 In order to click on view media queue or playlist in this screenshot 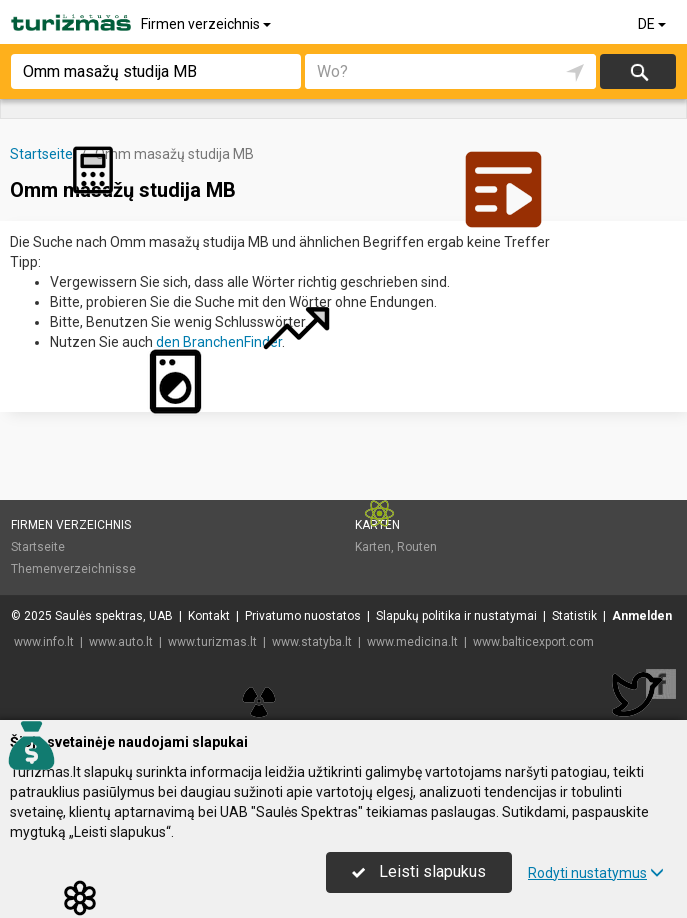, I will do `click(503, 189)`.